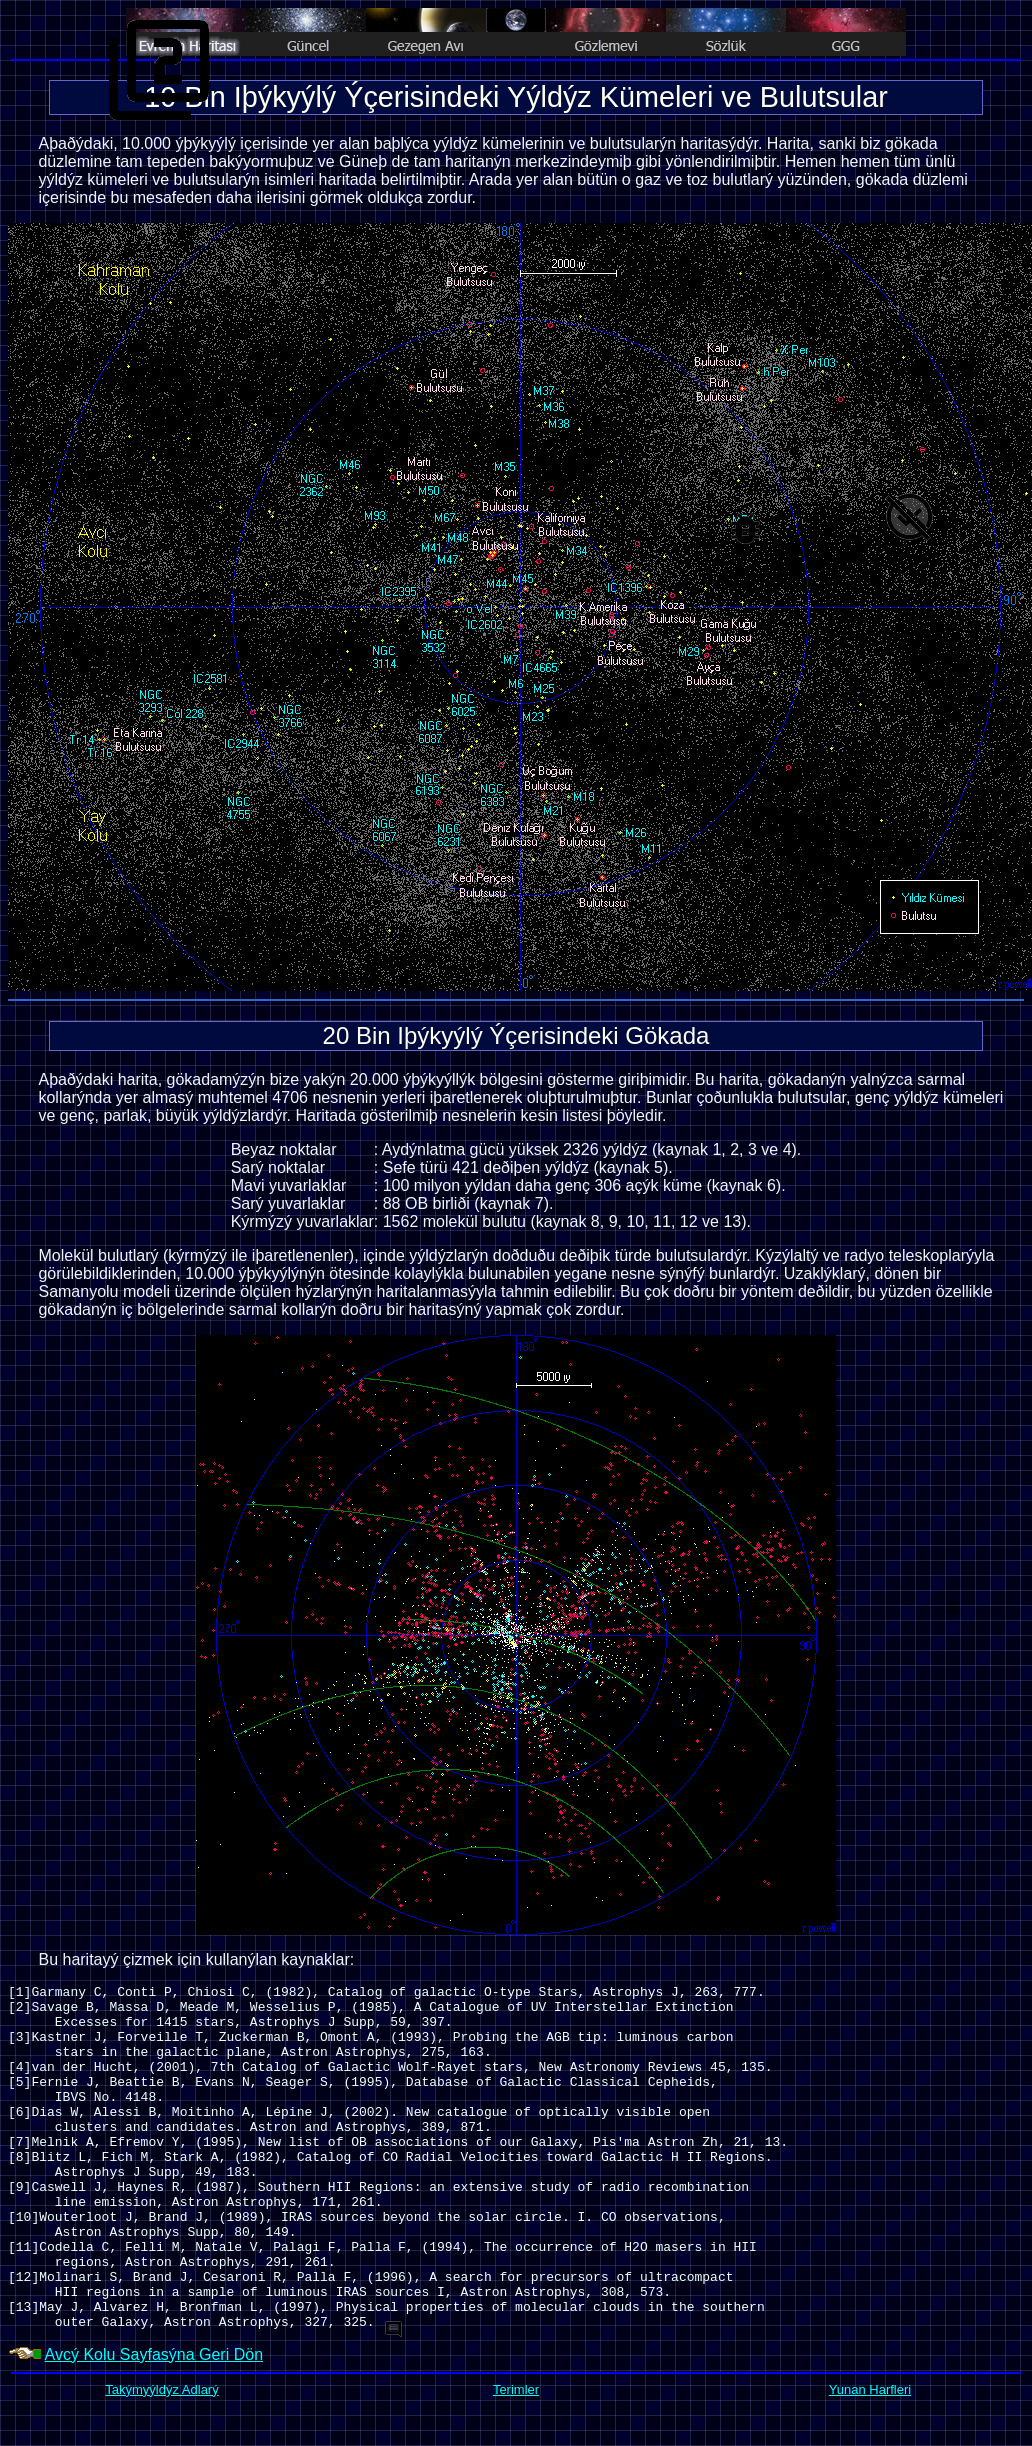  Describe the element at coordinates (393, 2329) in the screenshot. I see `open comments section` at that location.